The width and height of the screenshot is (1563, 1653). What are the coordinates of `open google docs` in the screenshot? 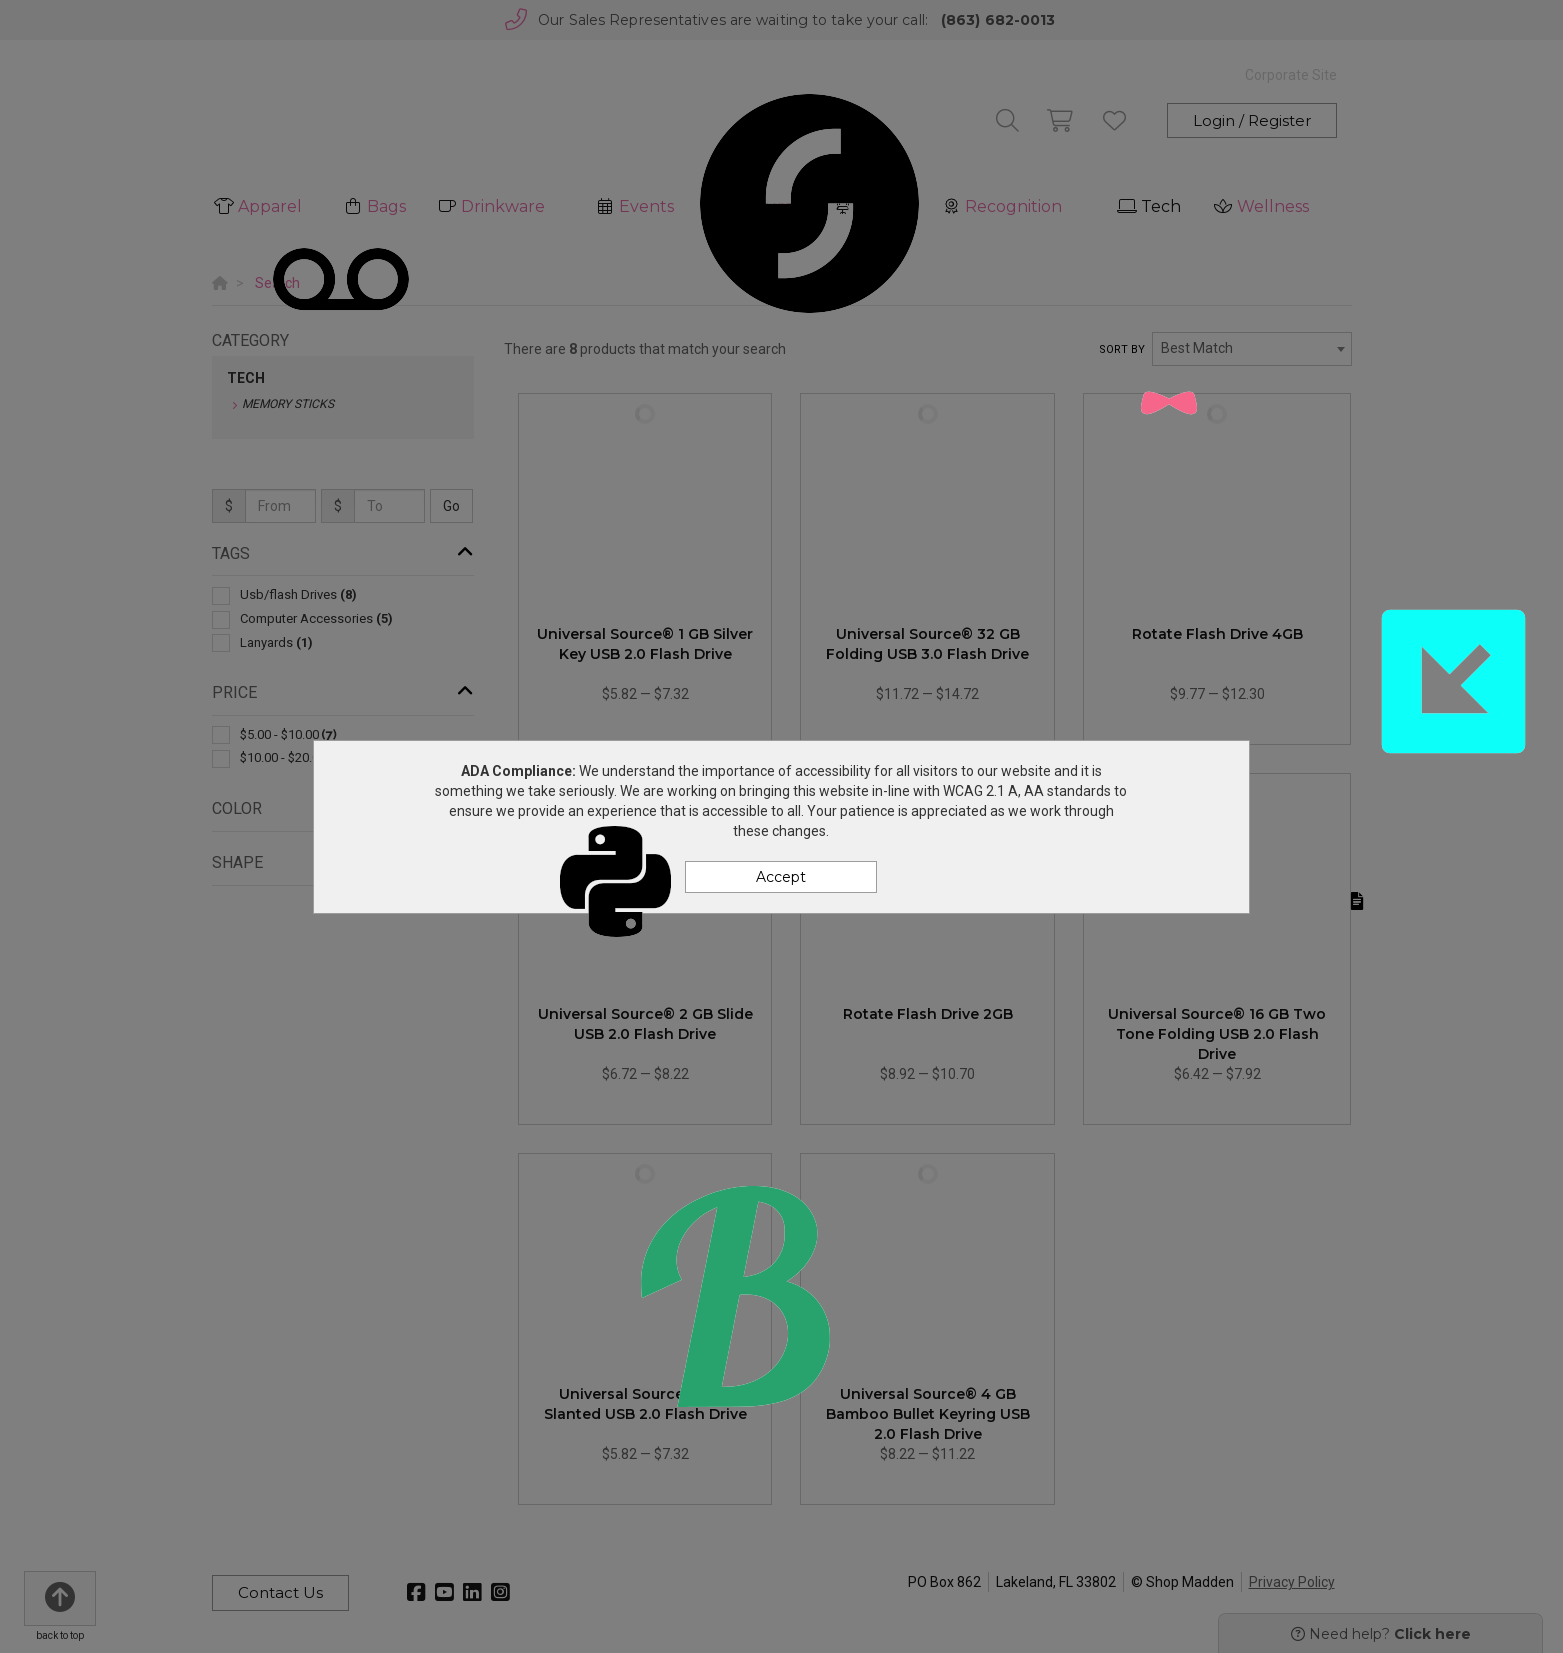 It's located at (1357, 901).